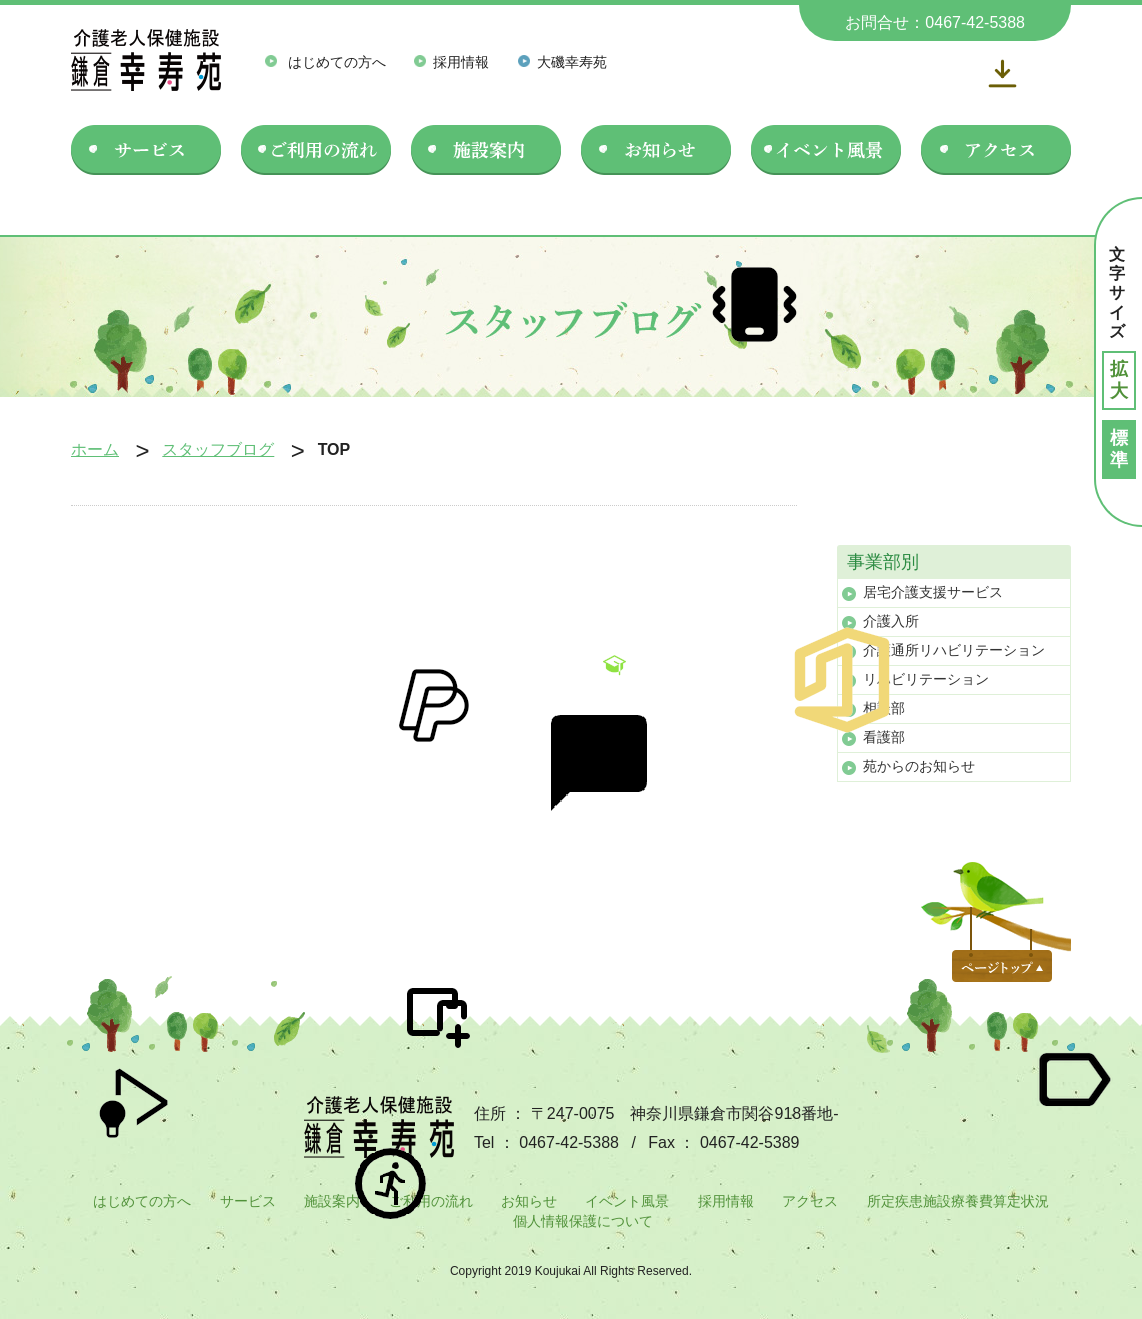 The height and width of the screenshot is (1319, 1142). Describe the element at coordinates (754, 304) in the screenshot. I see `phone is on vibrate mode` at that location.